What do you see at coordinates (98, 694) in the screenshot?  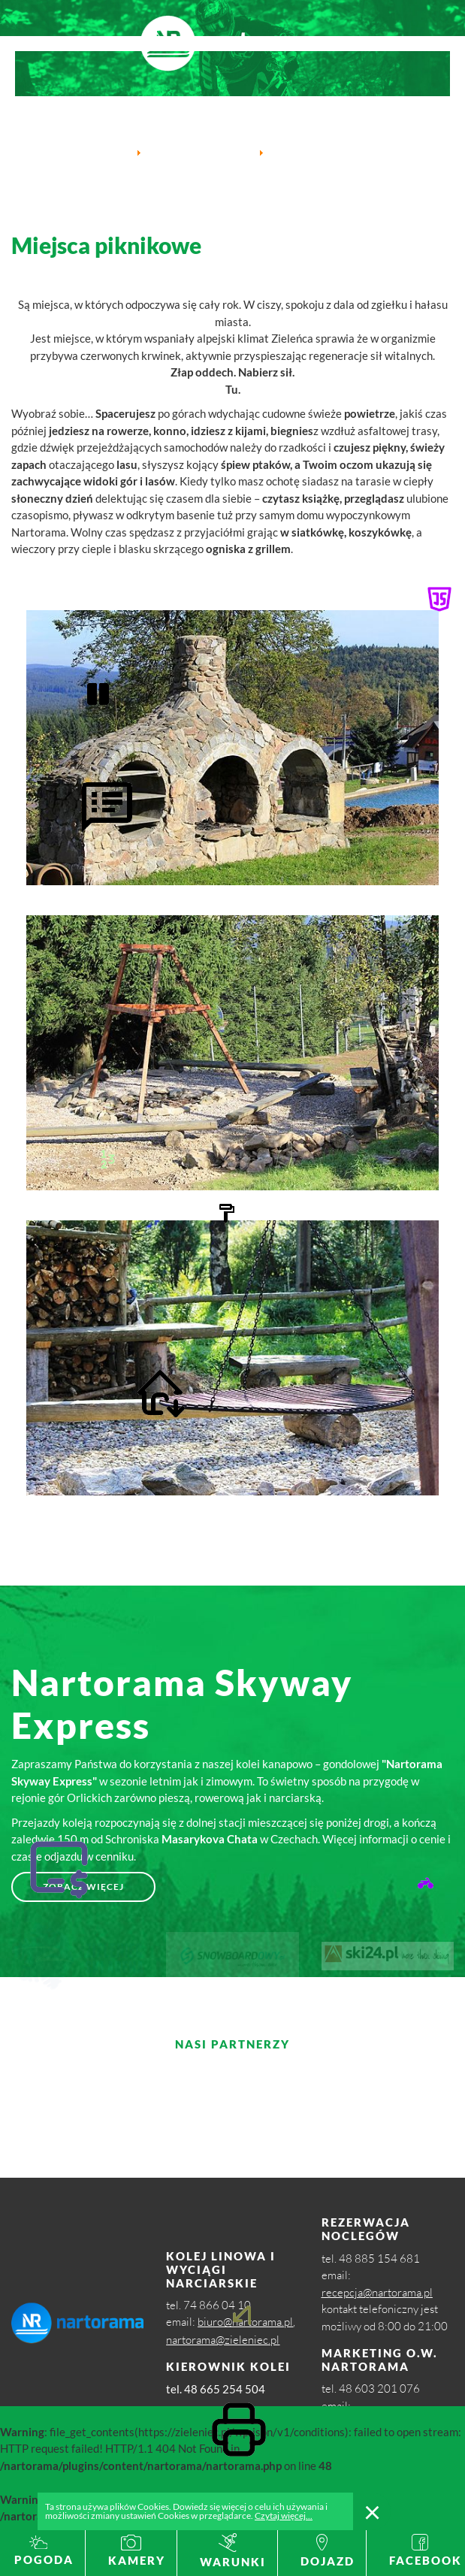 I see `switch to two-column layout` at bounding box center [98, 694].